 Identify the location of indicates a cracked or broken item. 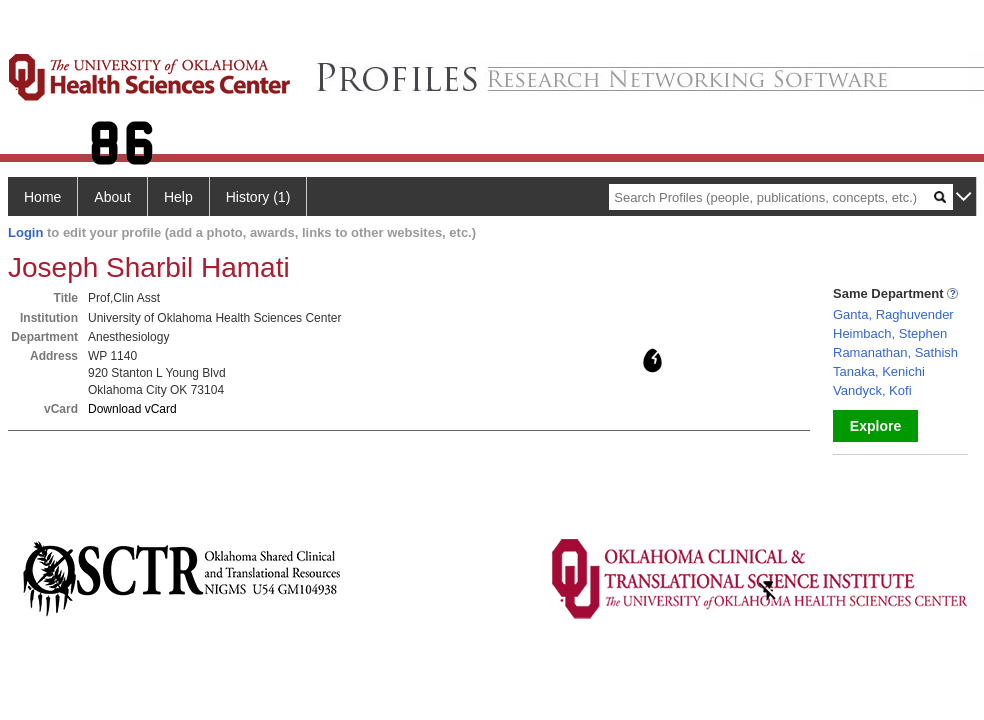
(652, 360).